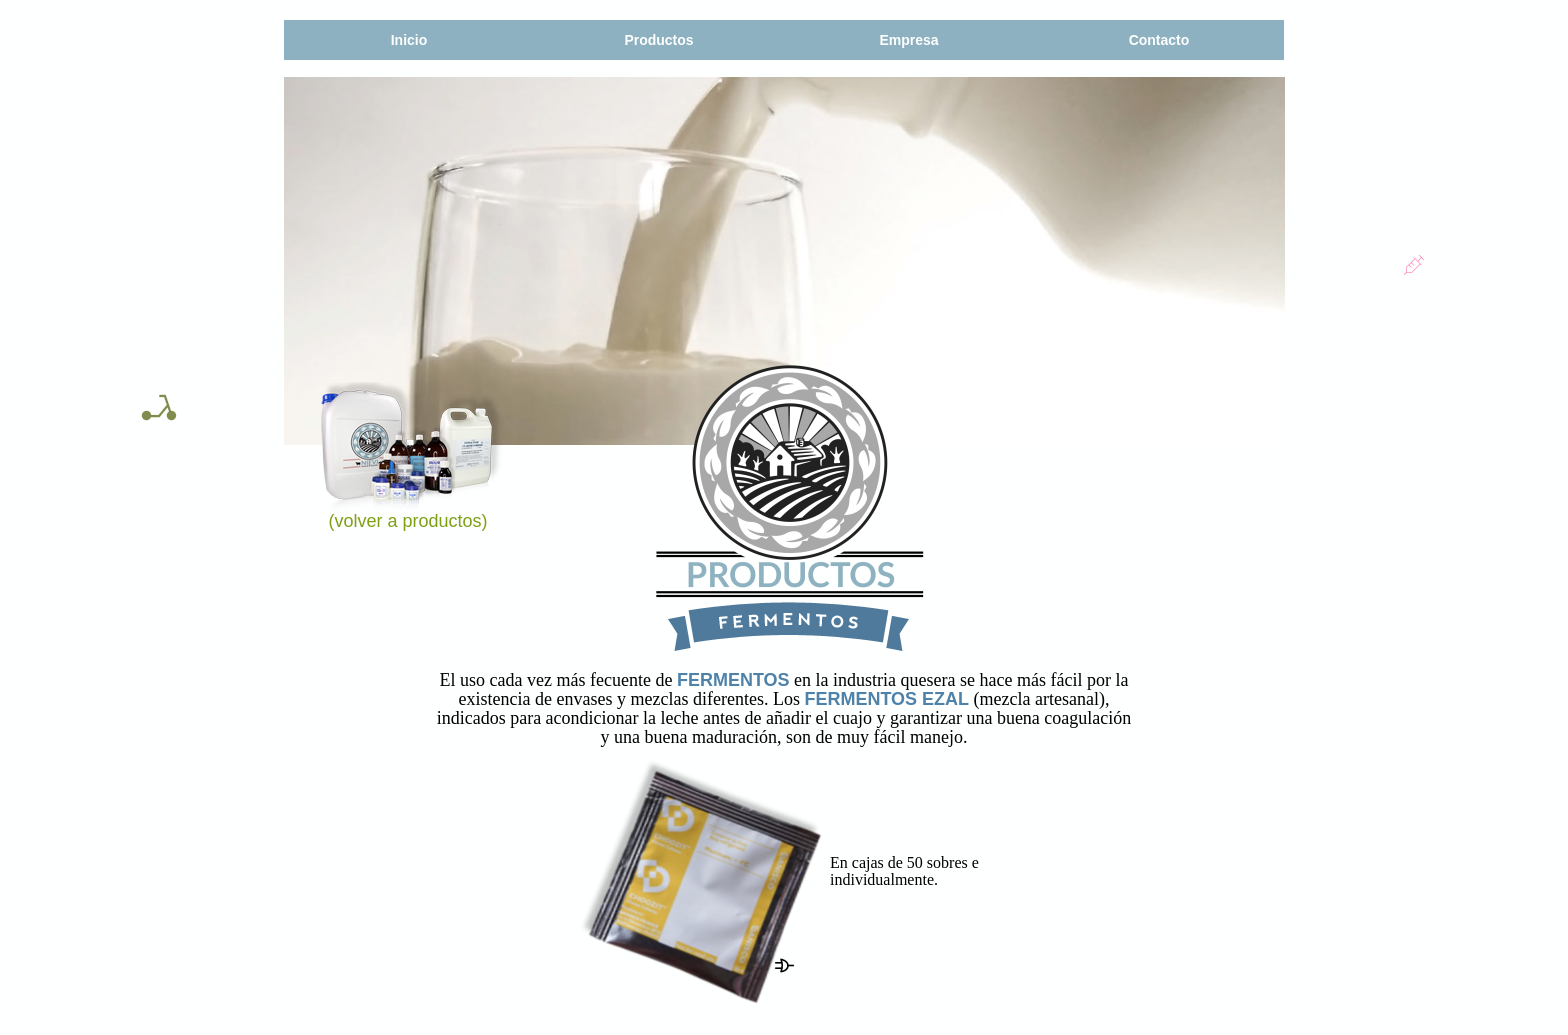  Describe the element at coordinates (784, 965) in the screenshot. I see `logic OR gate symbol for circuit diagrams` at that location.